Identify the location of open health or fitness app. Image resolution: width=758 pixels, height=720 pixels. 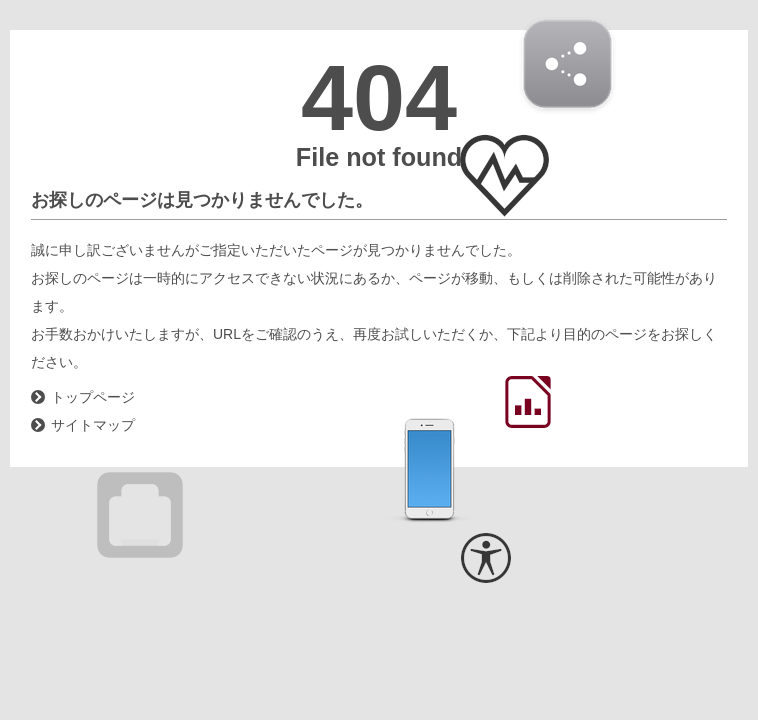
(504, 174).